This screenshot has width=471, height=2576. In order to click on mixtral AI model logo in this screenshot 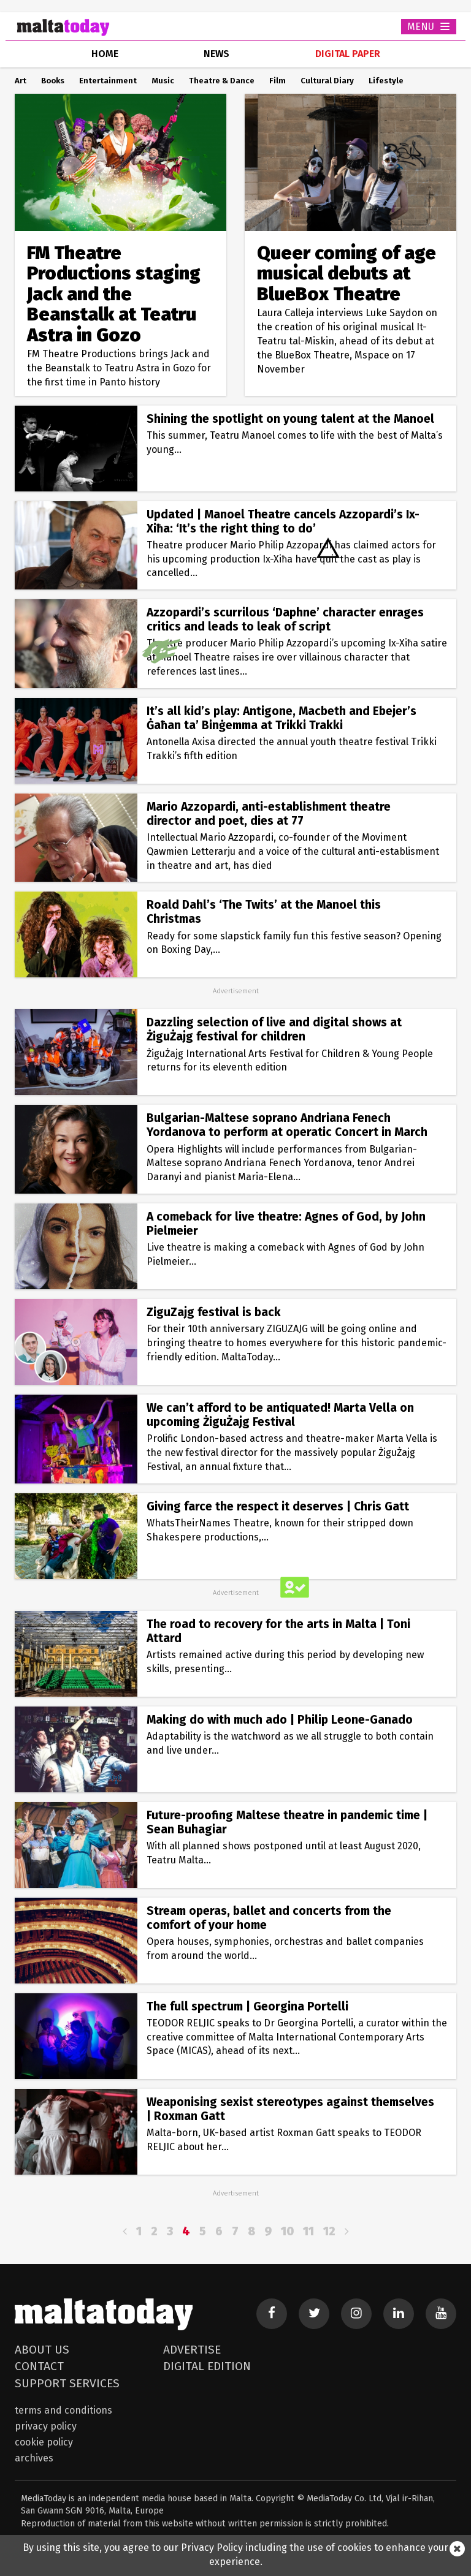, I will do `click(98, 749)`.